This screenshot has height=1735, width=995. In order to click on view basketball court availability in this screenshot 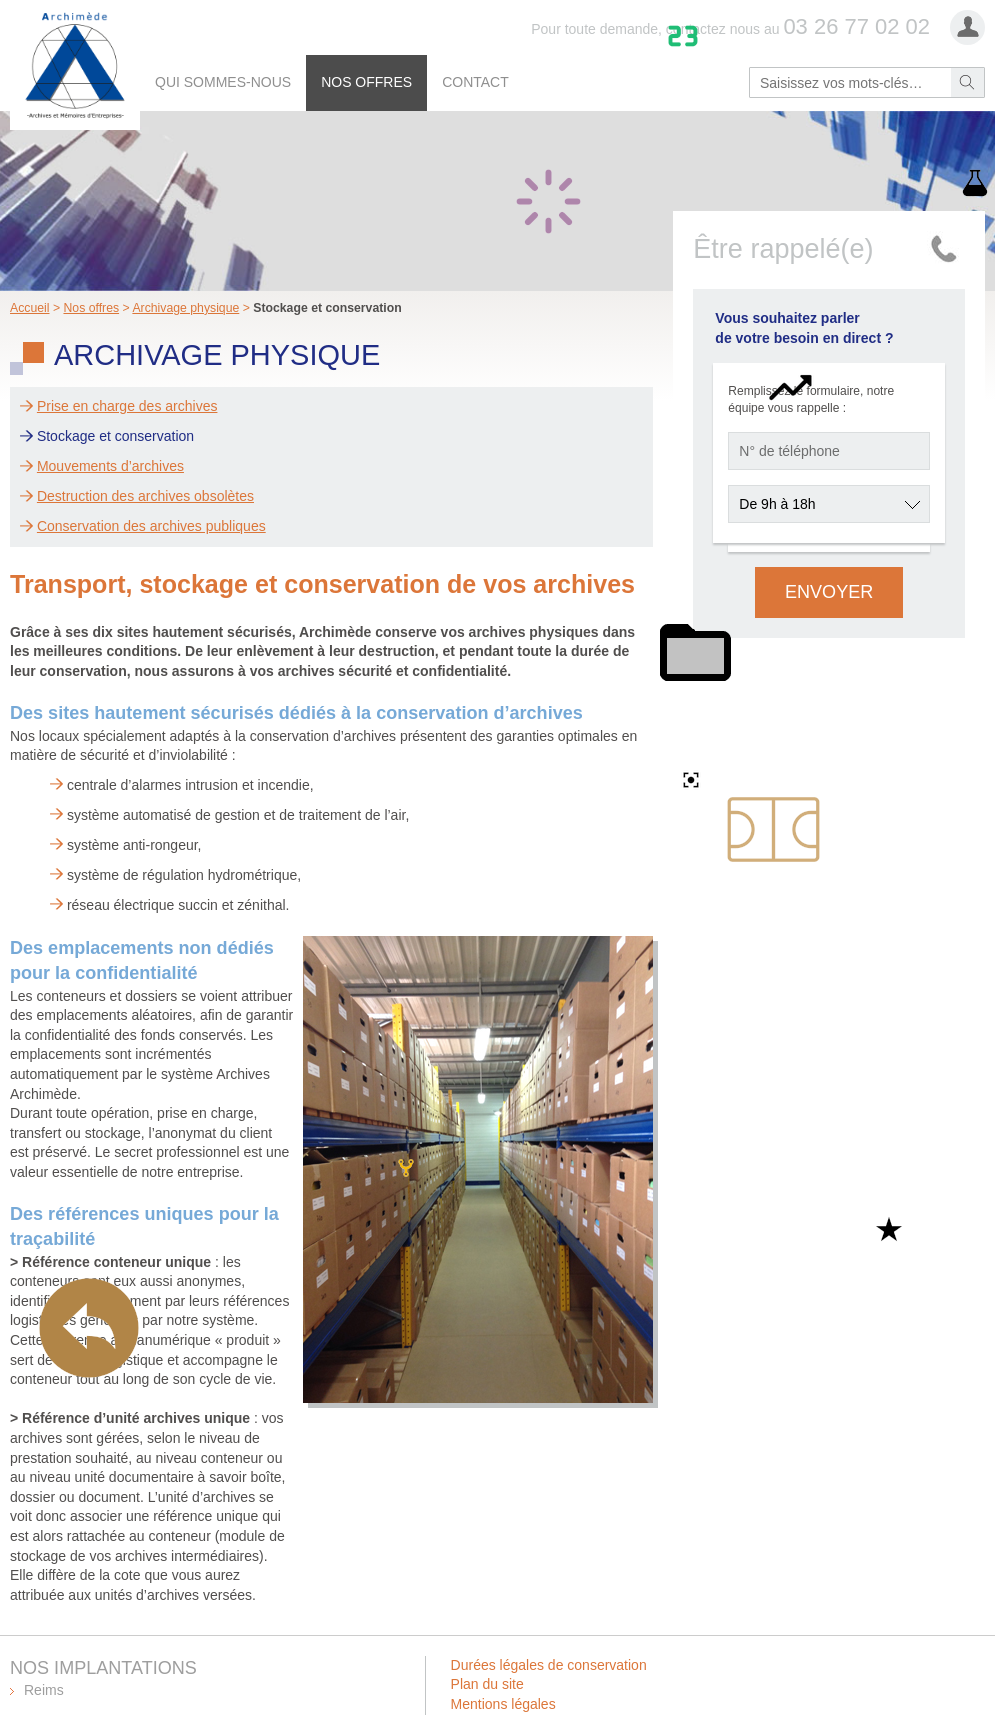, I will do `click(773, 829)`.